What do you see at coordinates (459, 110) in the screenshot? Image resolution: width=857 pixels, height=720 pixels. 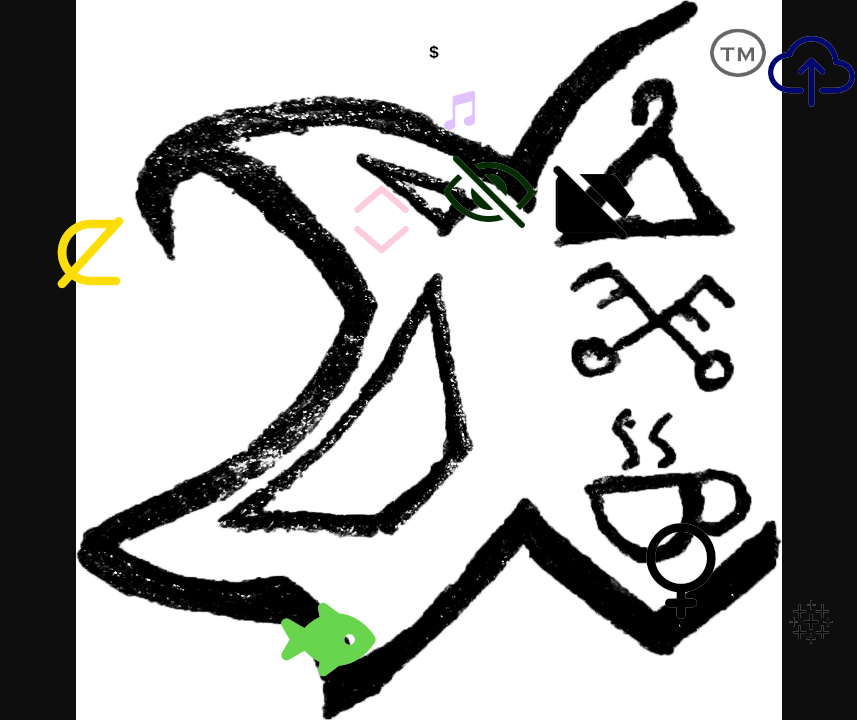 I see `open music player or library` at bounding box center [459, 110].